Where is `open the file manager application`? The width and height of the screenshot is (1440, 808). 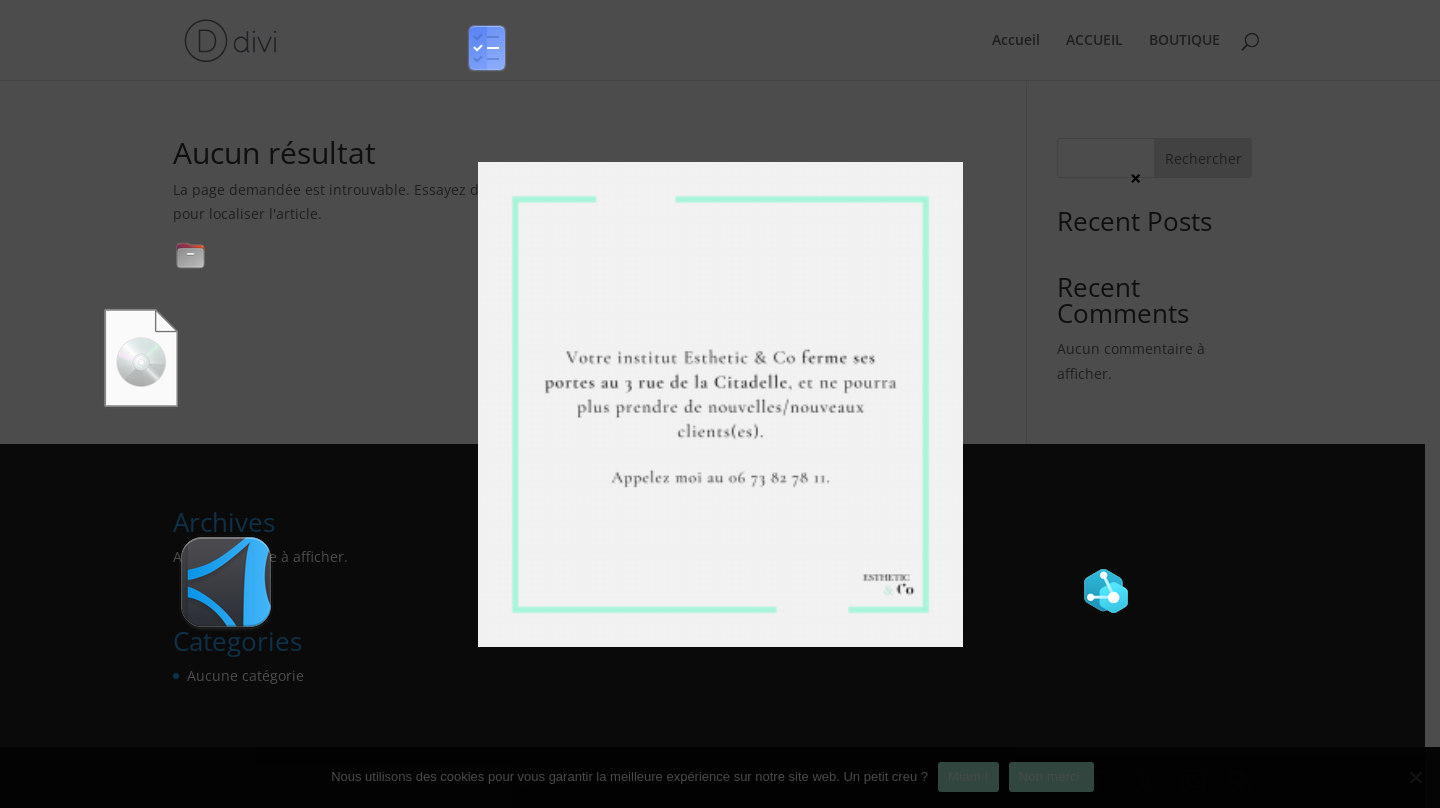 open the file manager application is located at coordinates (190, 255).